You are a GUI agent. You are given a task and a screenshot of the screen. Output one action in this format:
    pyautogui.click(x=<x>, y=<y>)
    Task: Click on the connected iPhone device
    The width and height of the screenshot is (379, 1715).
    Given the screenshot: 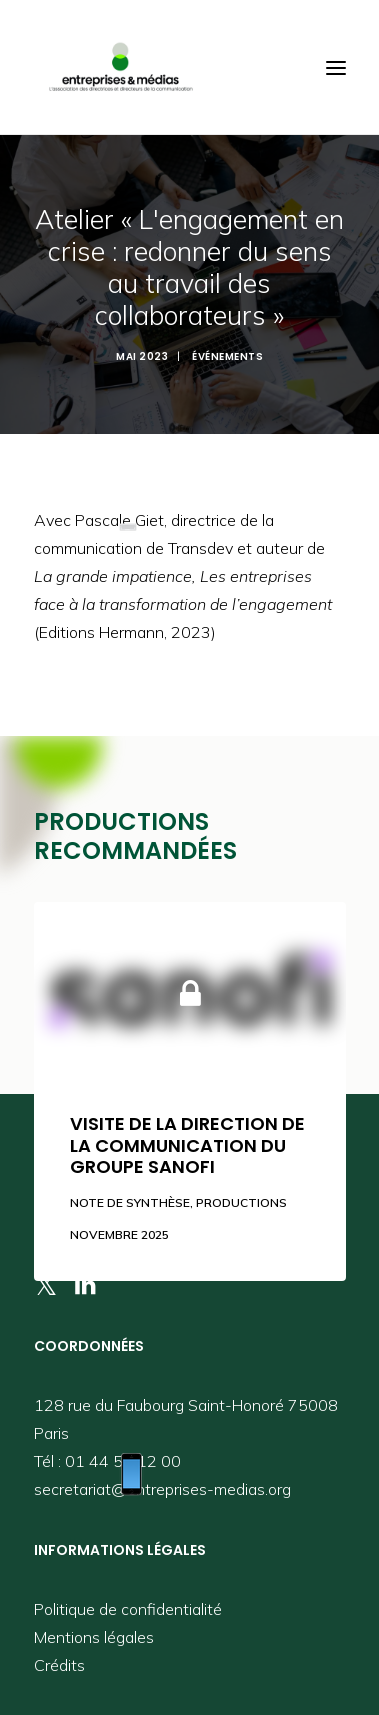 What is the action you would take?
    pyautogui.click(x=131, y=1474)
    